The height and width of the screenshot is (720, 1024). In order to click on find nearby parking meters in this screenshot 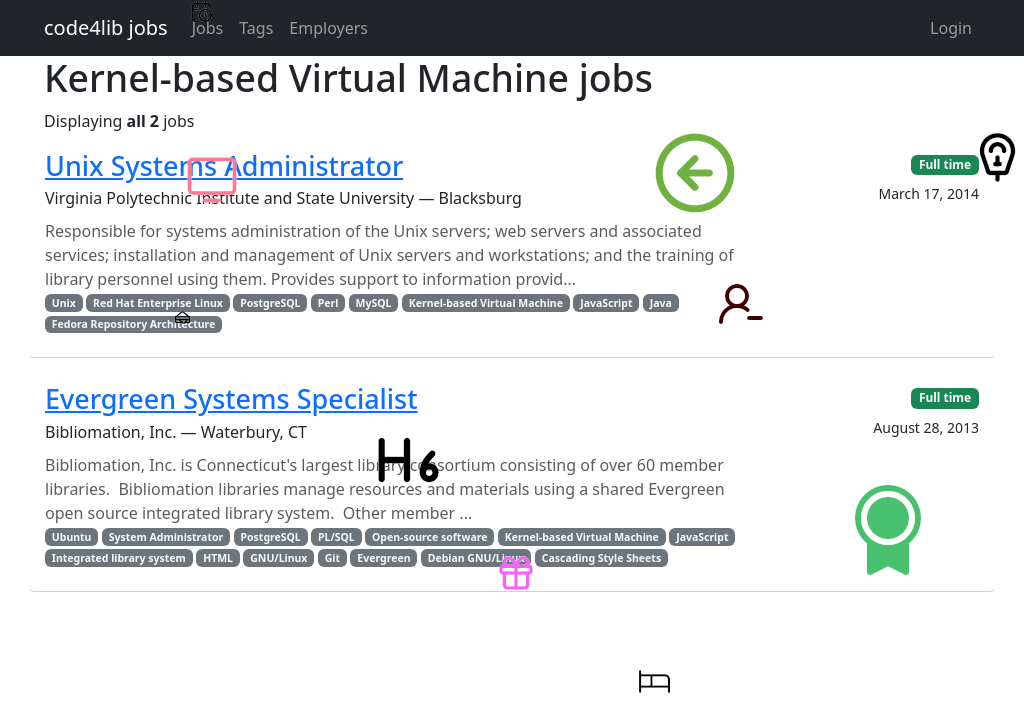, I will do `click(997, 157)`.